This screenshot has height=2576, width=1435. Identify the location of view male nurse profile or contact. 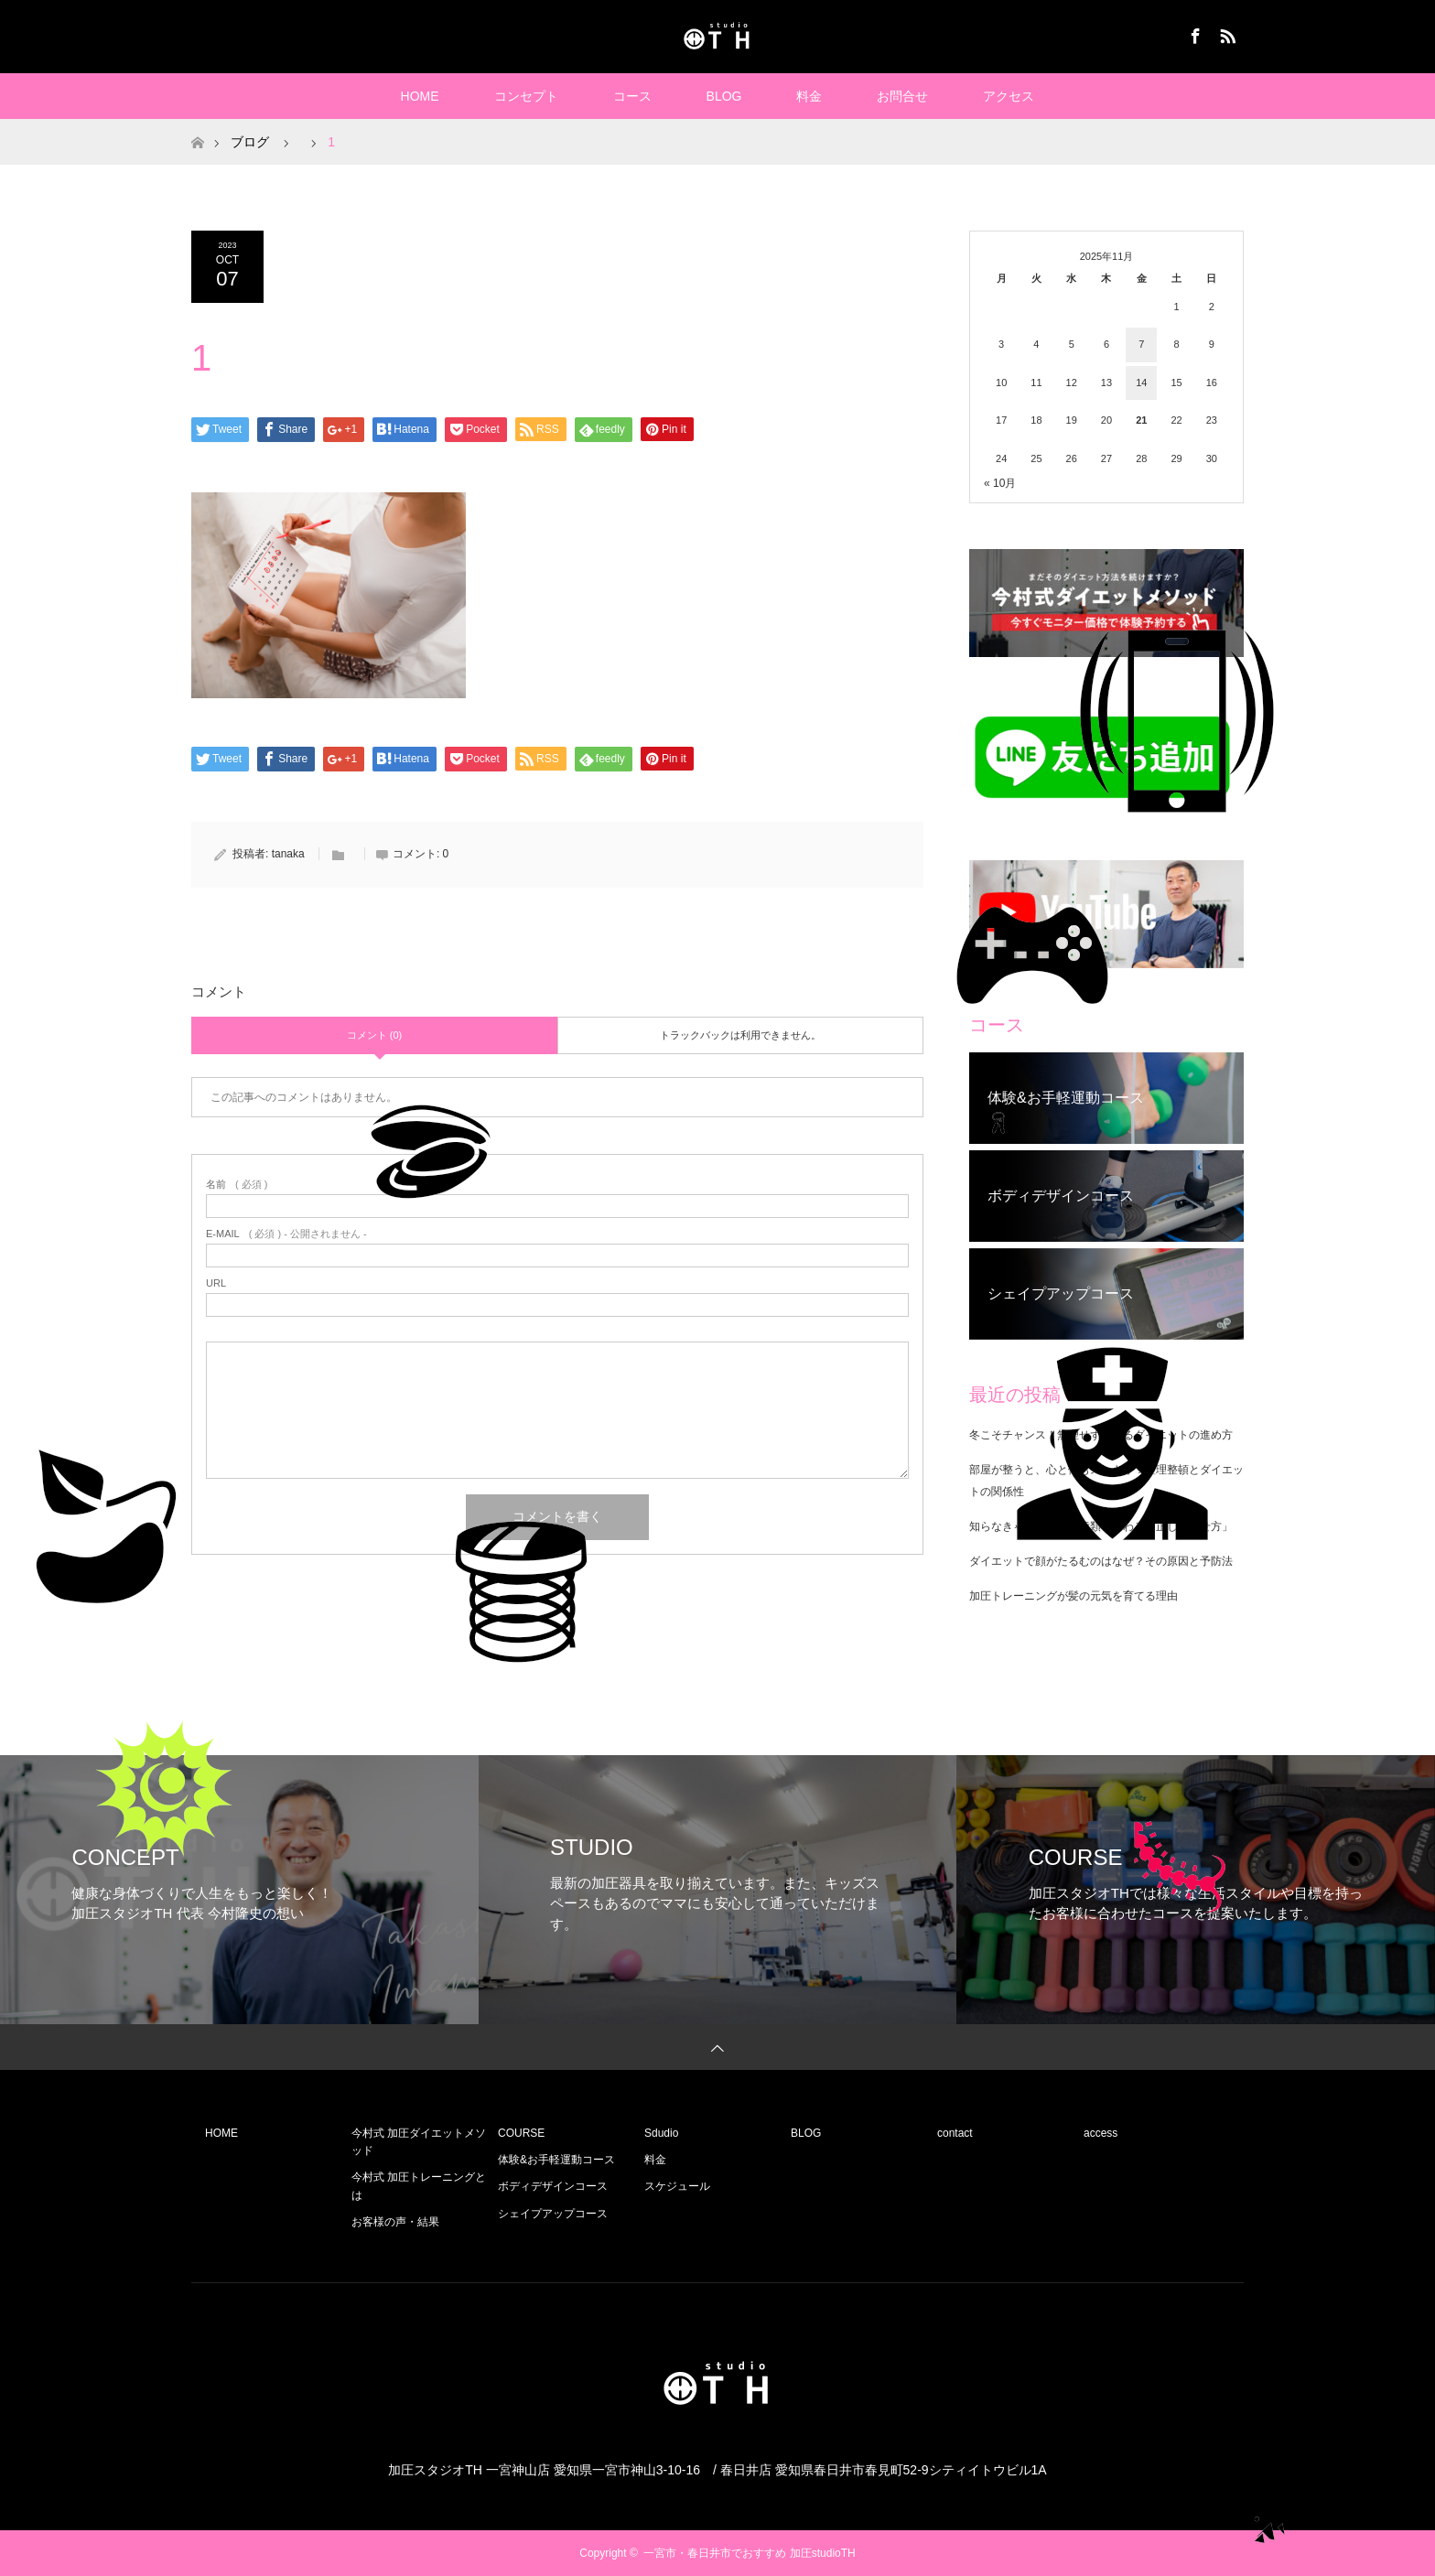
(1112, 1444).